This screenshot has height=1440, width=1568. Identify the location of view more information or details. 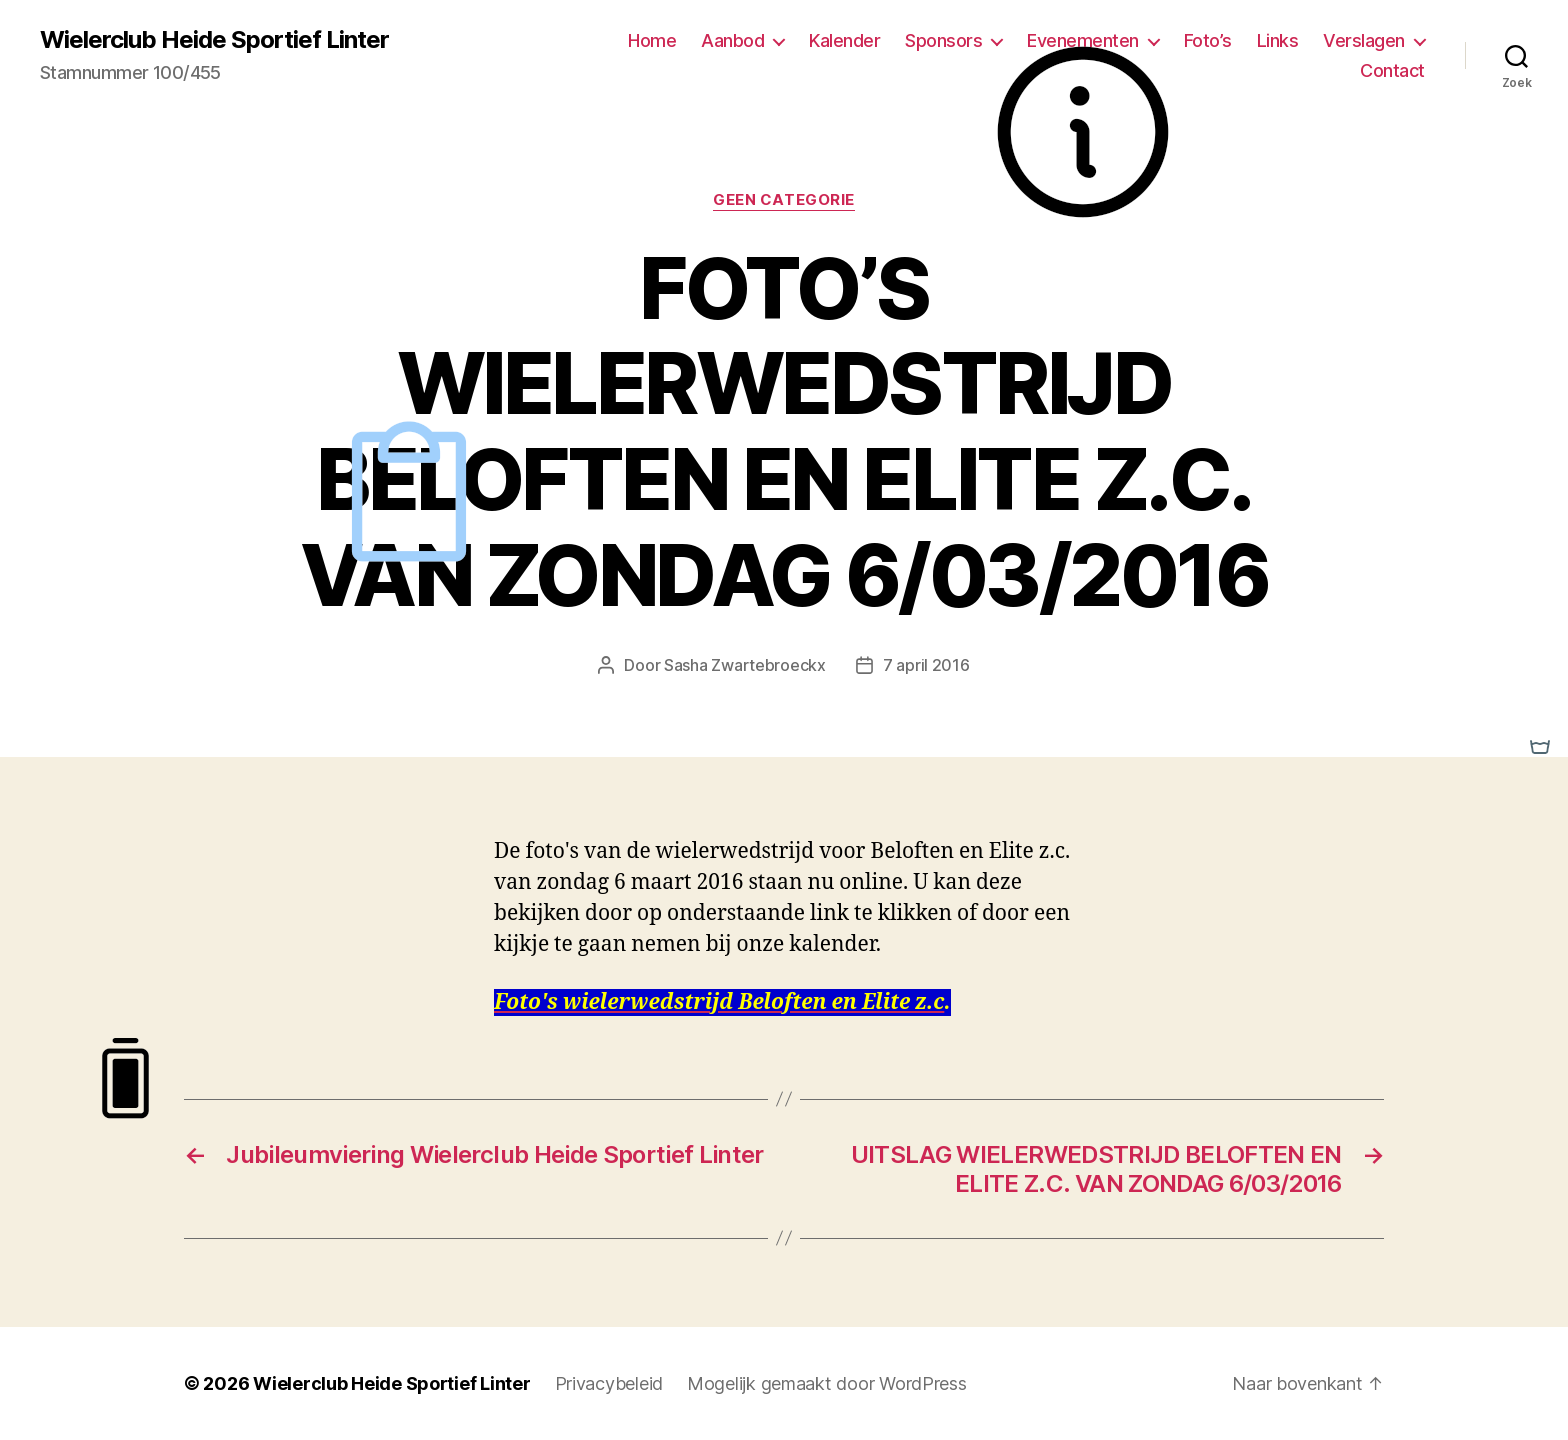
(1083, 132).